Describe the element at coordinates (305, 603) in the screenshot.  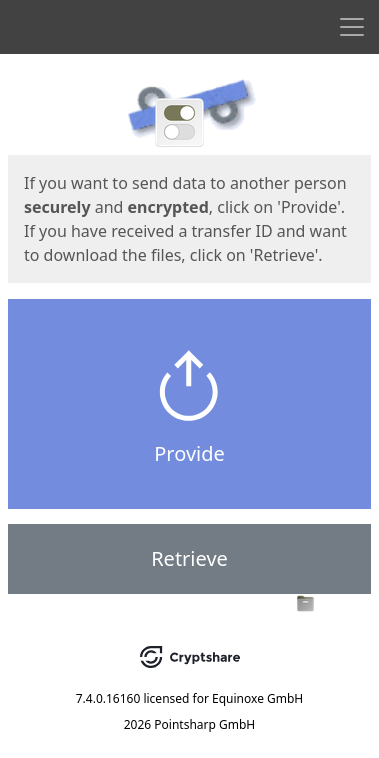
I see `open the file manager application` at that location.